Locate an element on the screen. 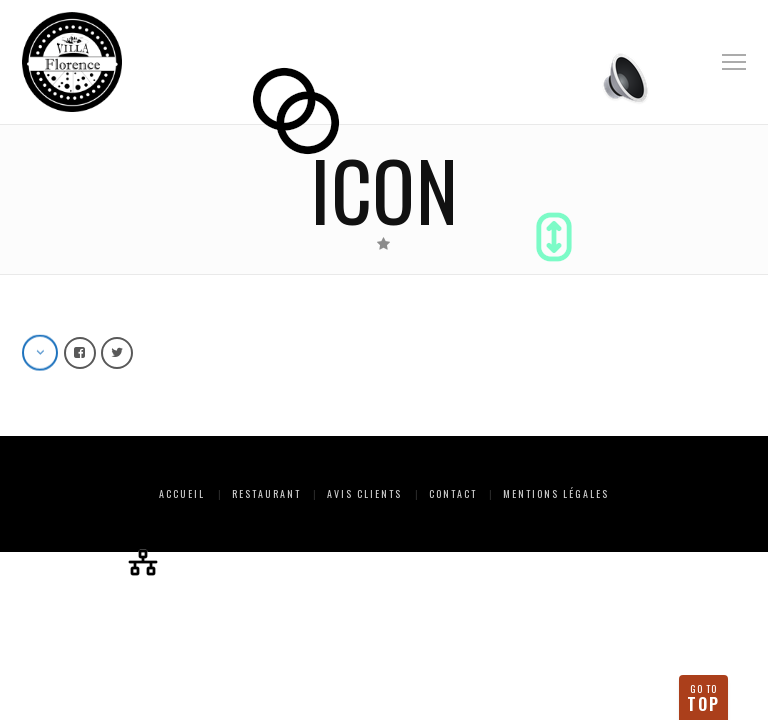 This screenshot has height=720, width=768. adjust speaker or audio output settings is located at coordinates (625, 78).